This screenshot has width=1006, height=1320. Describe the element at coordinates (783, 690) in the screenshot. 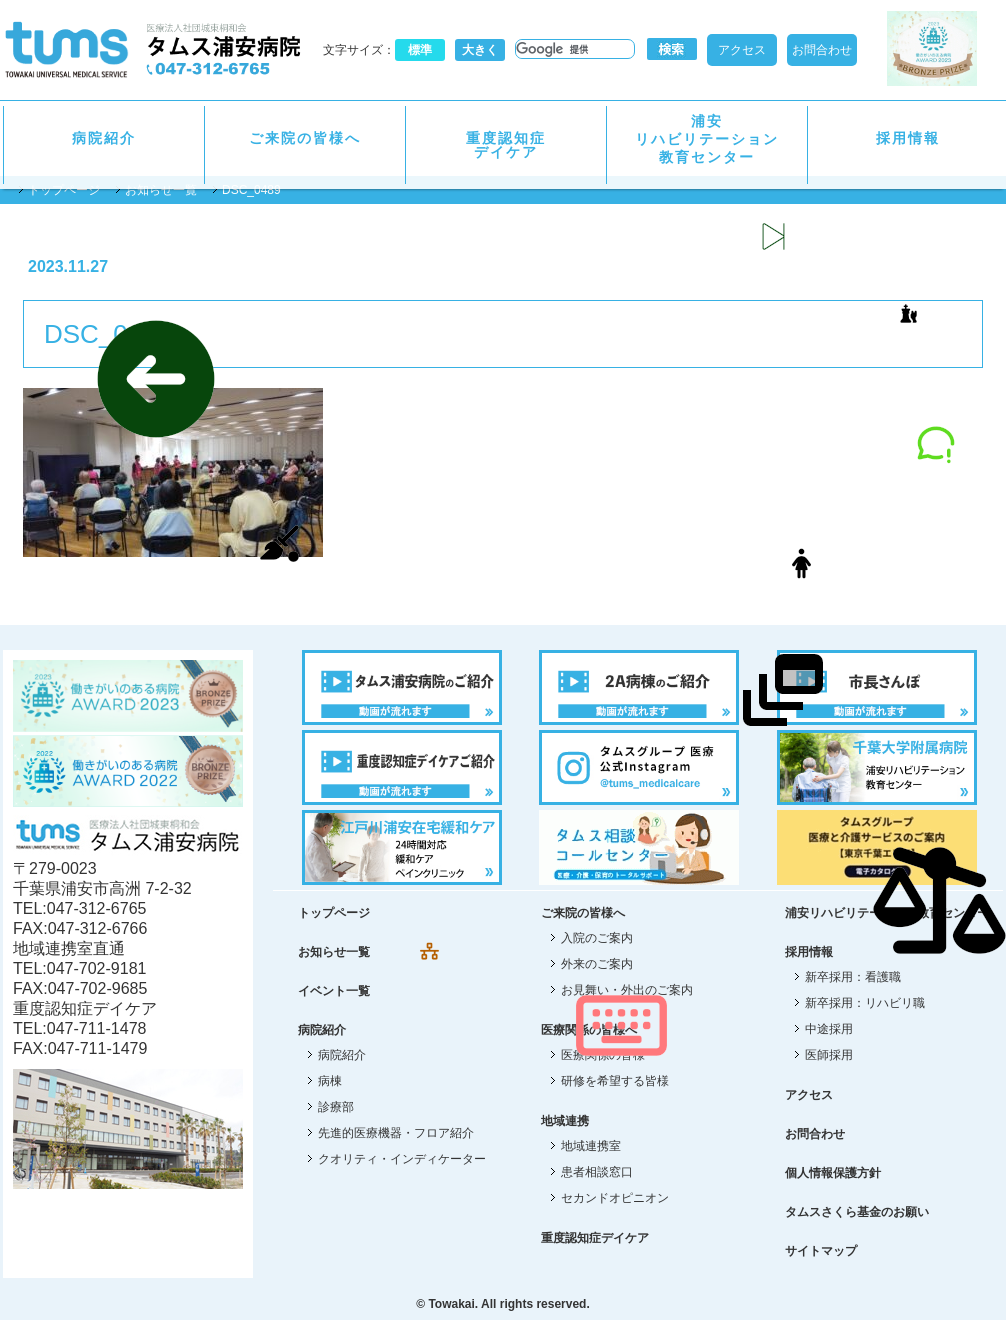

I see `view dynamic content feed` at that location.